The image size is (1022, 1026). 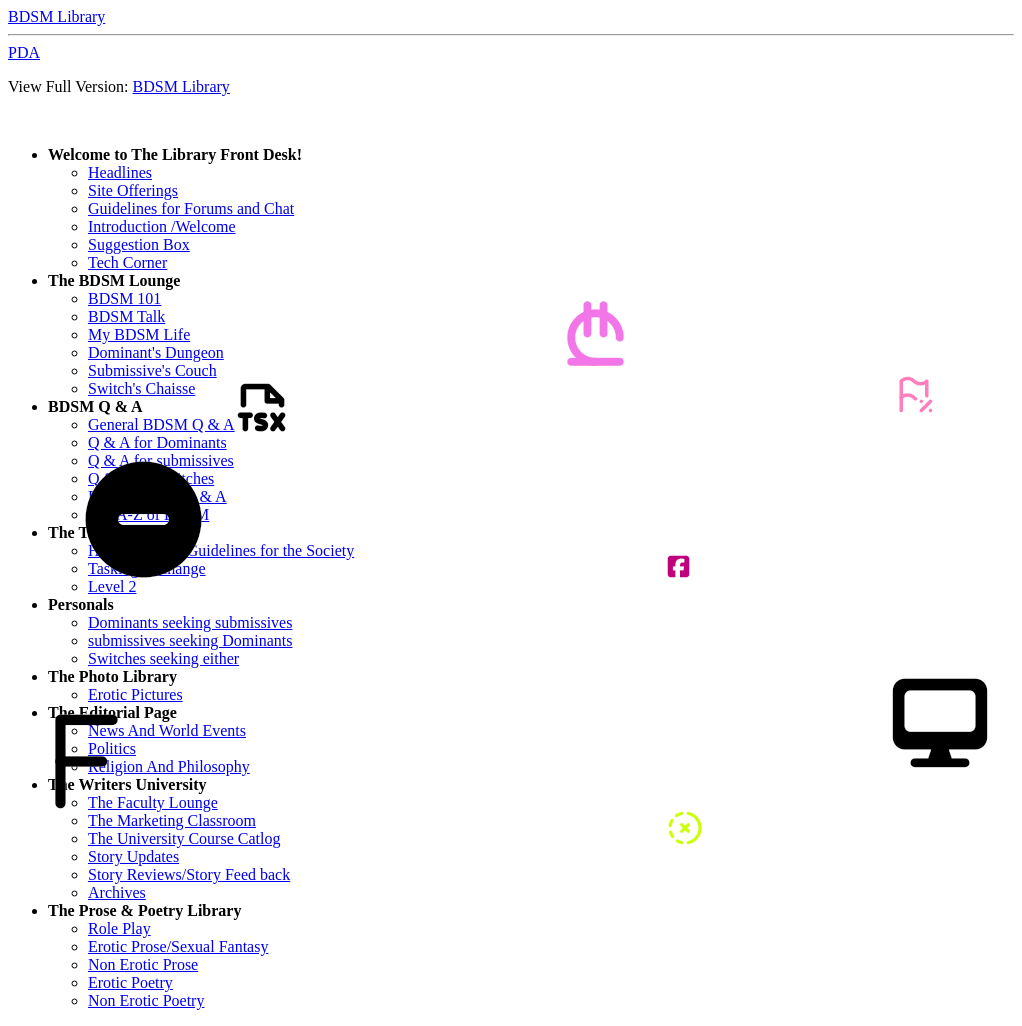 What do you see at coordinates (914, 394) in the screenshot?
I see `view flagged discounts or promotions` at bounding box center [914, 394].